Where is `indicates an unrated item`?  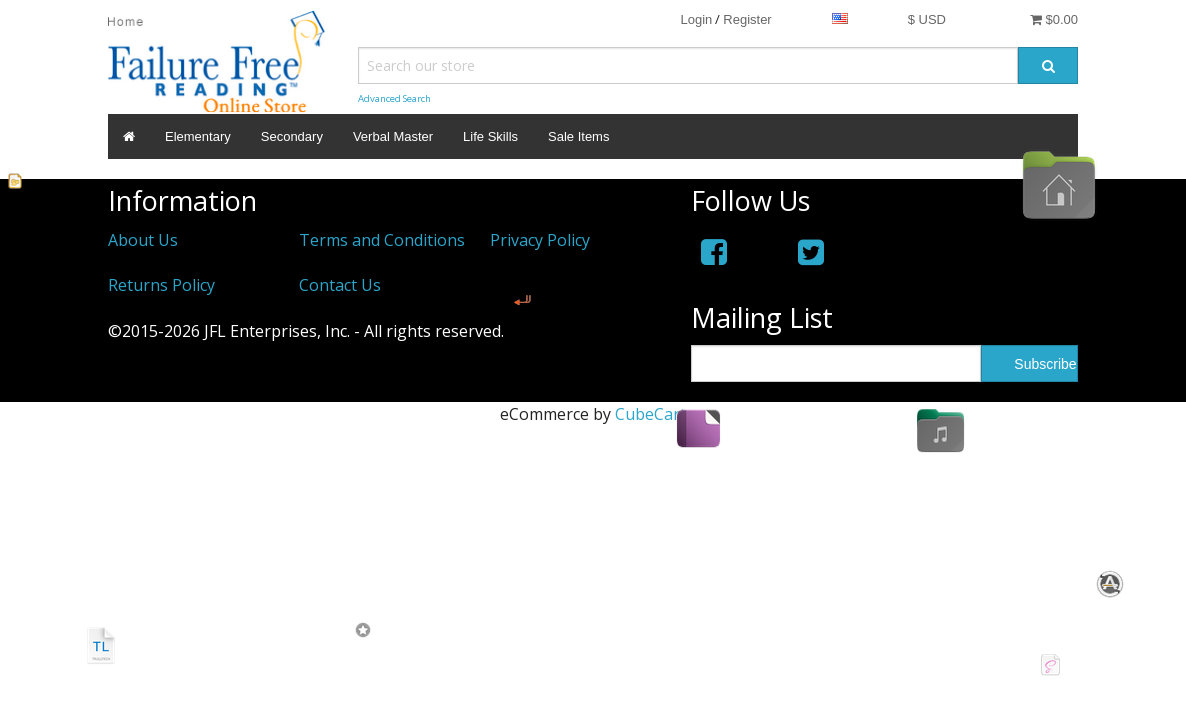
indicates an unrated item is located at coordinates (363, 630).